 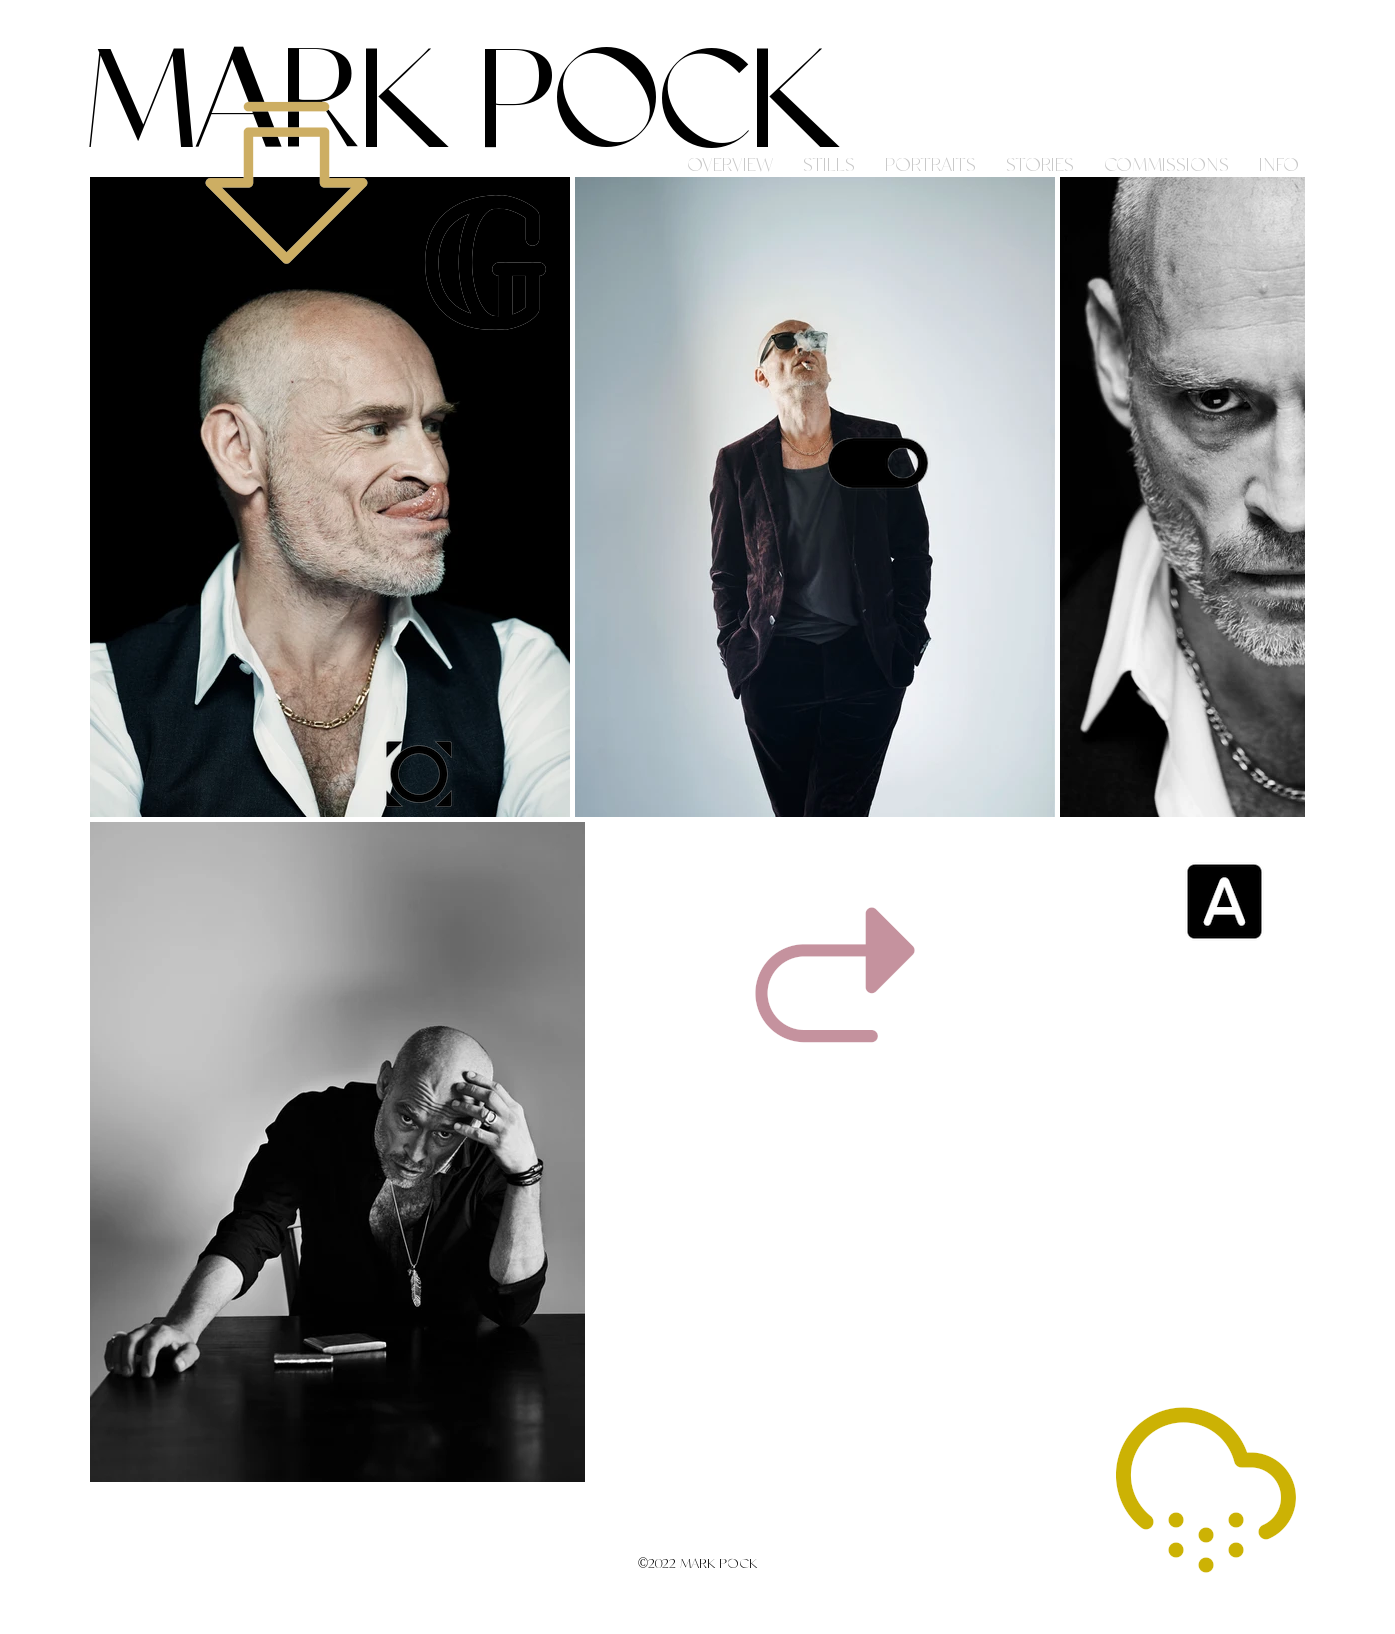 I want to click on indicates snowy weather conditions, so click(x=1206, y=1490).